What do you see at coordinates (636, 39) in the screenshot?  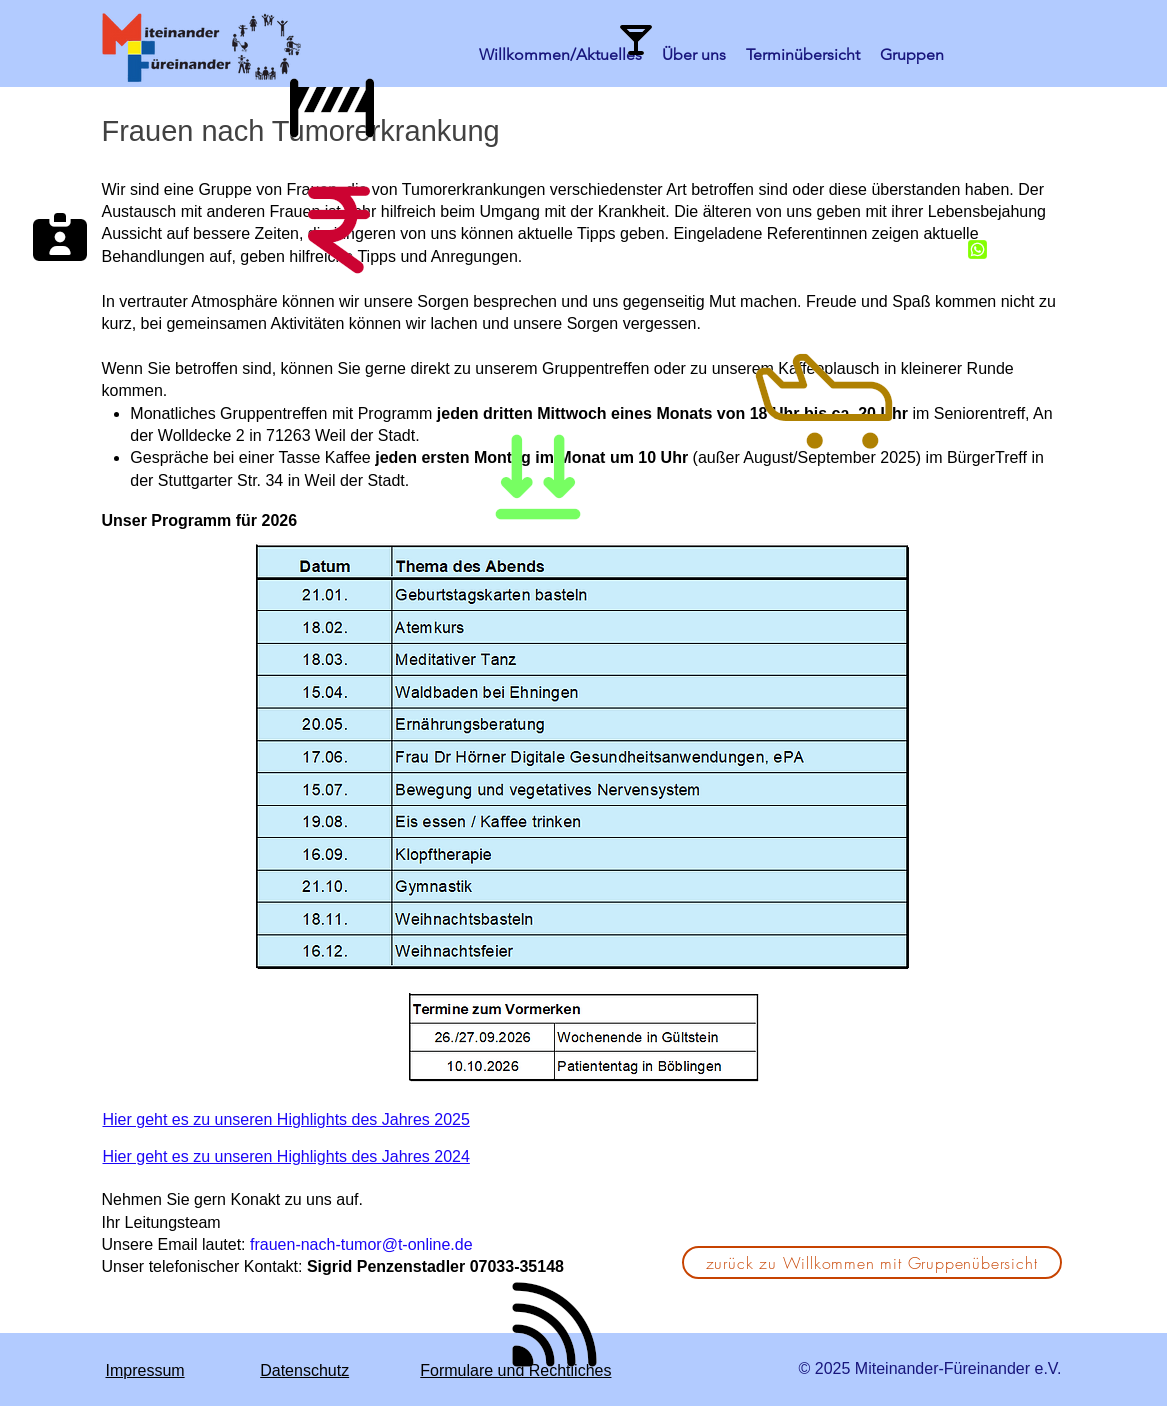 I see `view bar or cocktail menu` at bounding box center [636, 39].